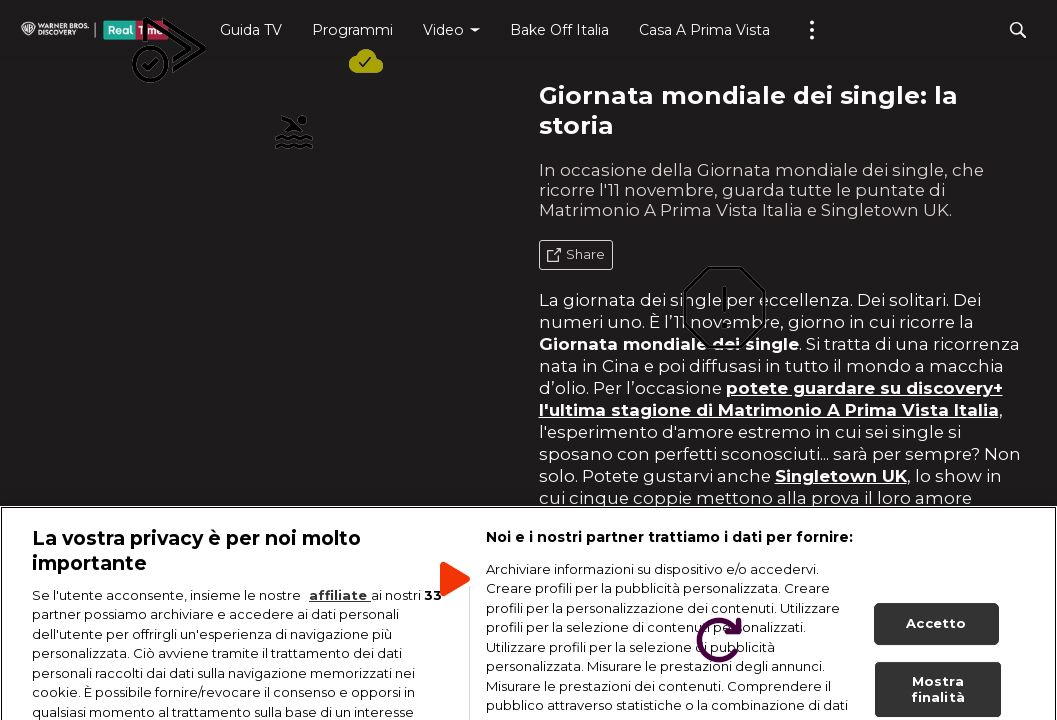 Image resolution: width=1057 pixels, height=720 pixels. Describe the element at coordinates (719, 640) in the screenshot. I see `refresh or reload the current page` at that location.